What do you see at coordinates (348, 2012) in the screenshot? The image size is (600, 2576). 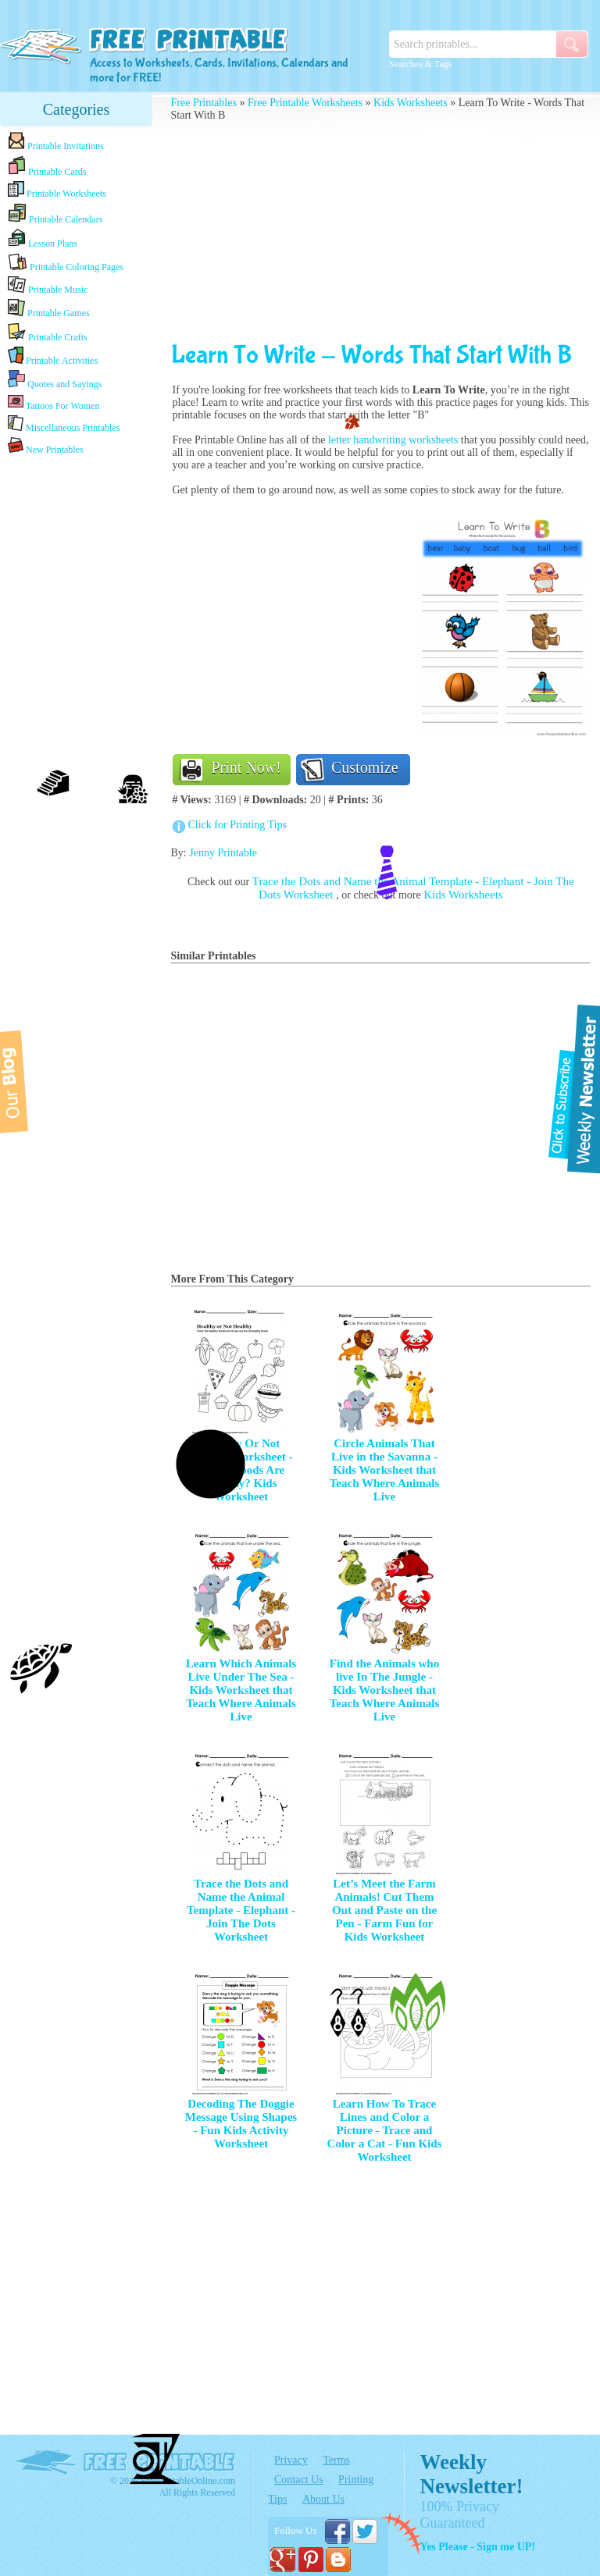 I see `browse or shop for earrings` at bounding box center [348, 2012].